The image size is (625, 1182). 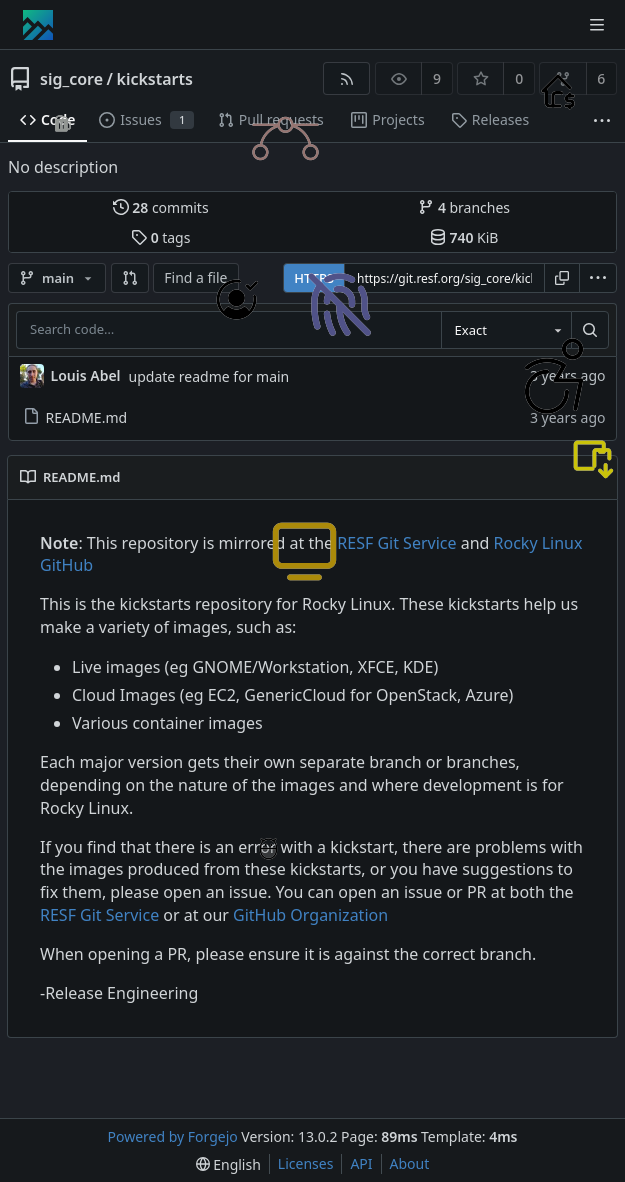 I want to click on verified user profile, so click(x=236, y=299).